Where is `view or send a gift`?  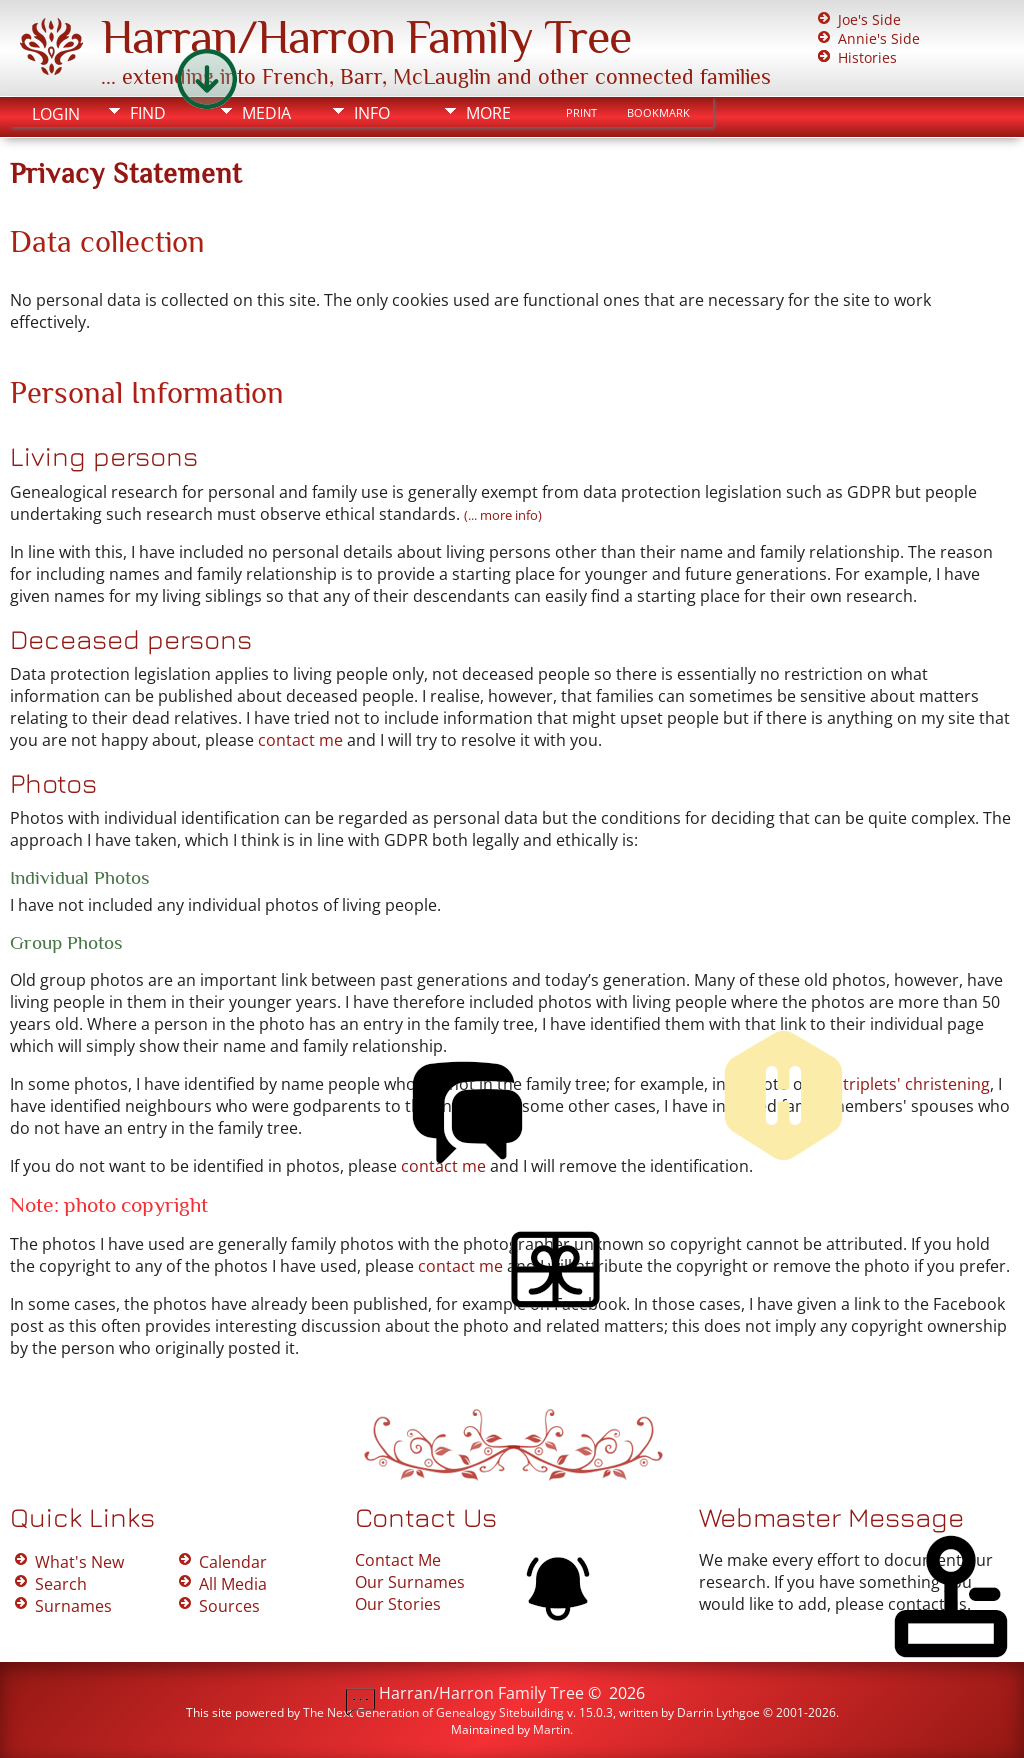
view or send a gift is located at coordinates (555, 1269).